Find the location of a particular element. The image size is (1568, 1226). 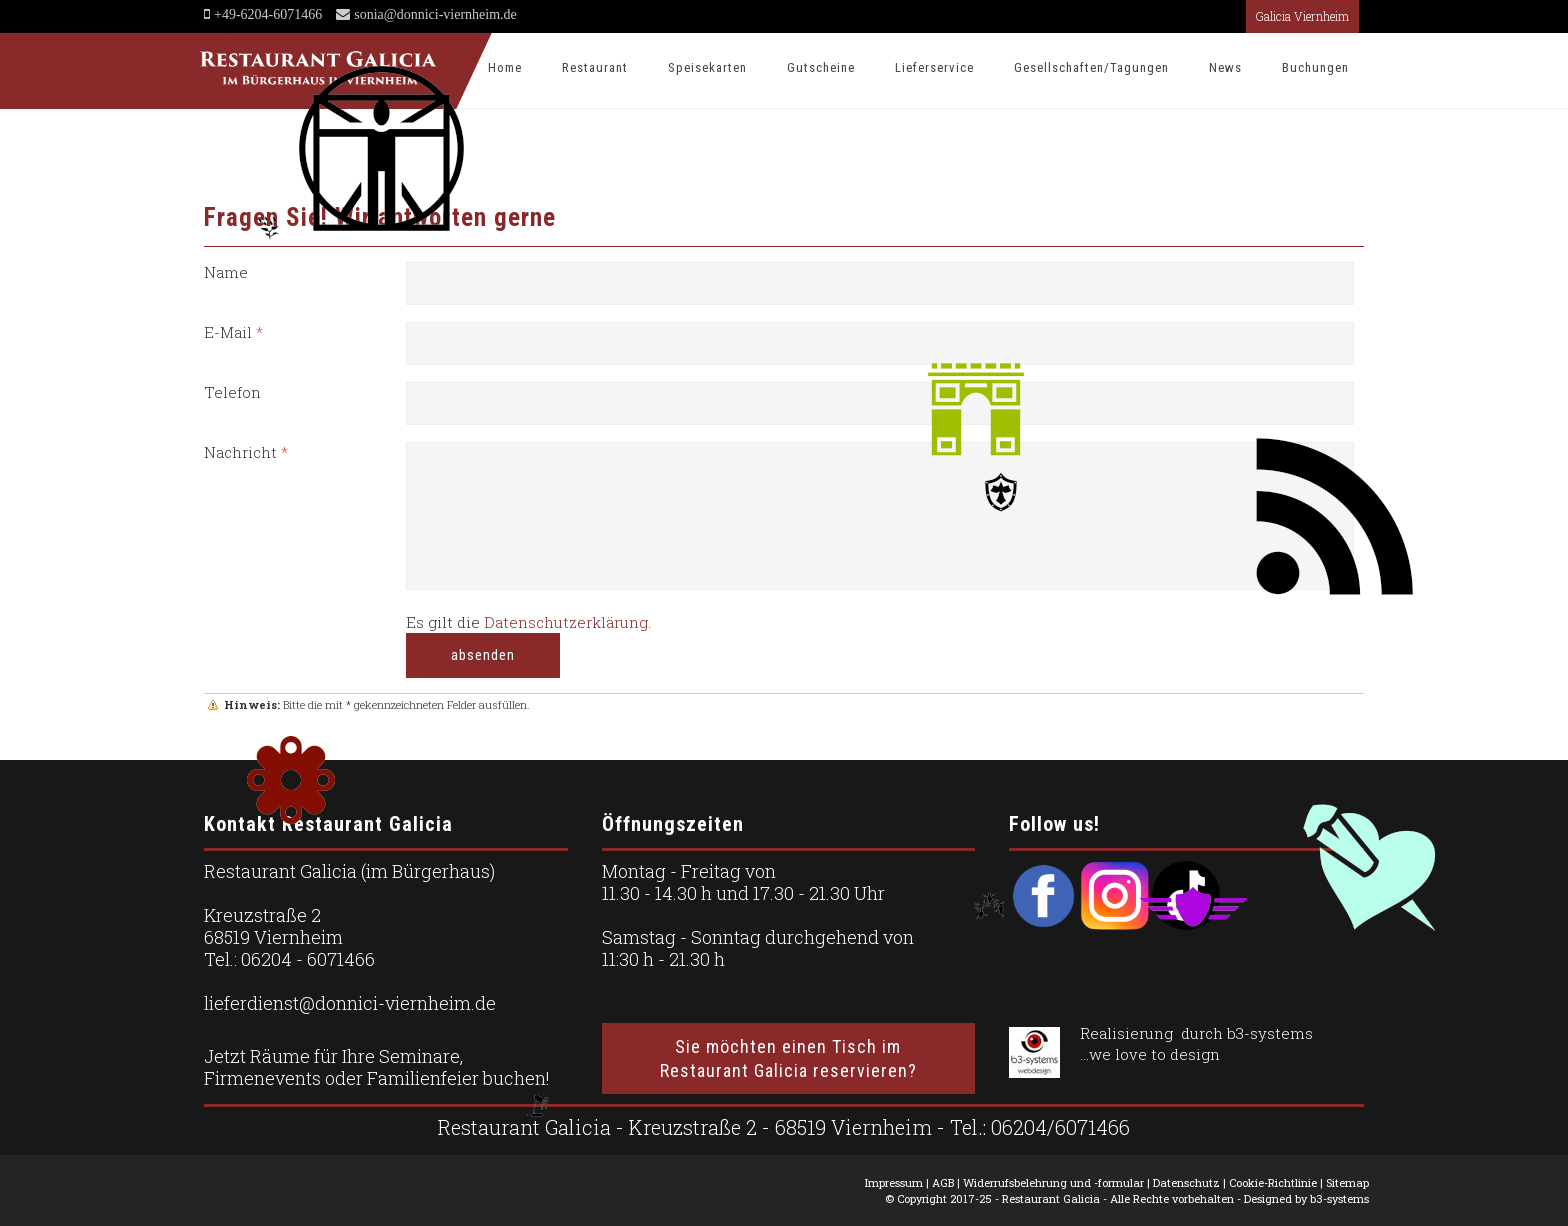

toggle desk lamp or reading light is located at coordinates (537, 1105).